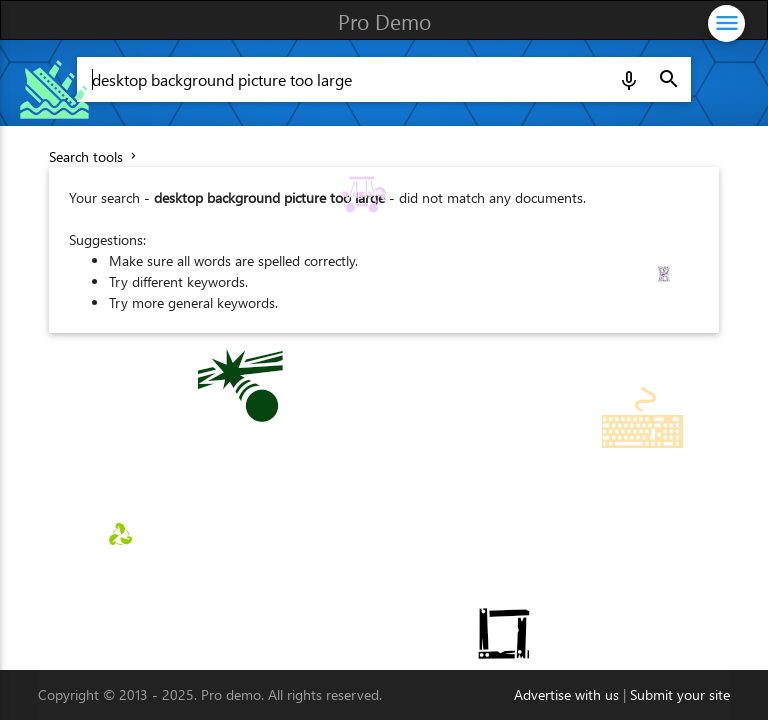 Image resolution: width=768 pixels, height=720 pixels. Describe the element at coordinates (120, 534) in the screenshot. I see `collect or view shell items in game inventory` at that location.